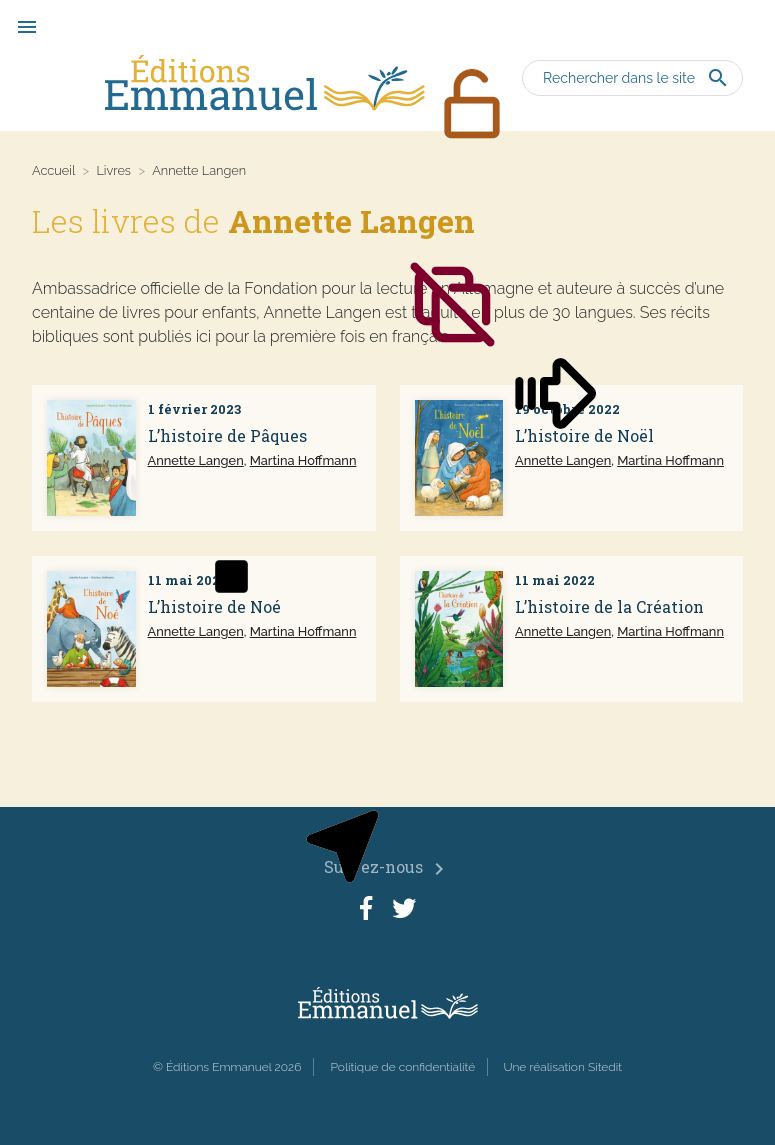 The width and height of the screenshot is (775, 1145). What do you see at coordinates (472, 106) in the screenshot?
I see `unlock or unsecure an item` at bounding box center [472, 106].